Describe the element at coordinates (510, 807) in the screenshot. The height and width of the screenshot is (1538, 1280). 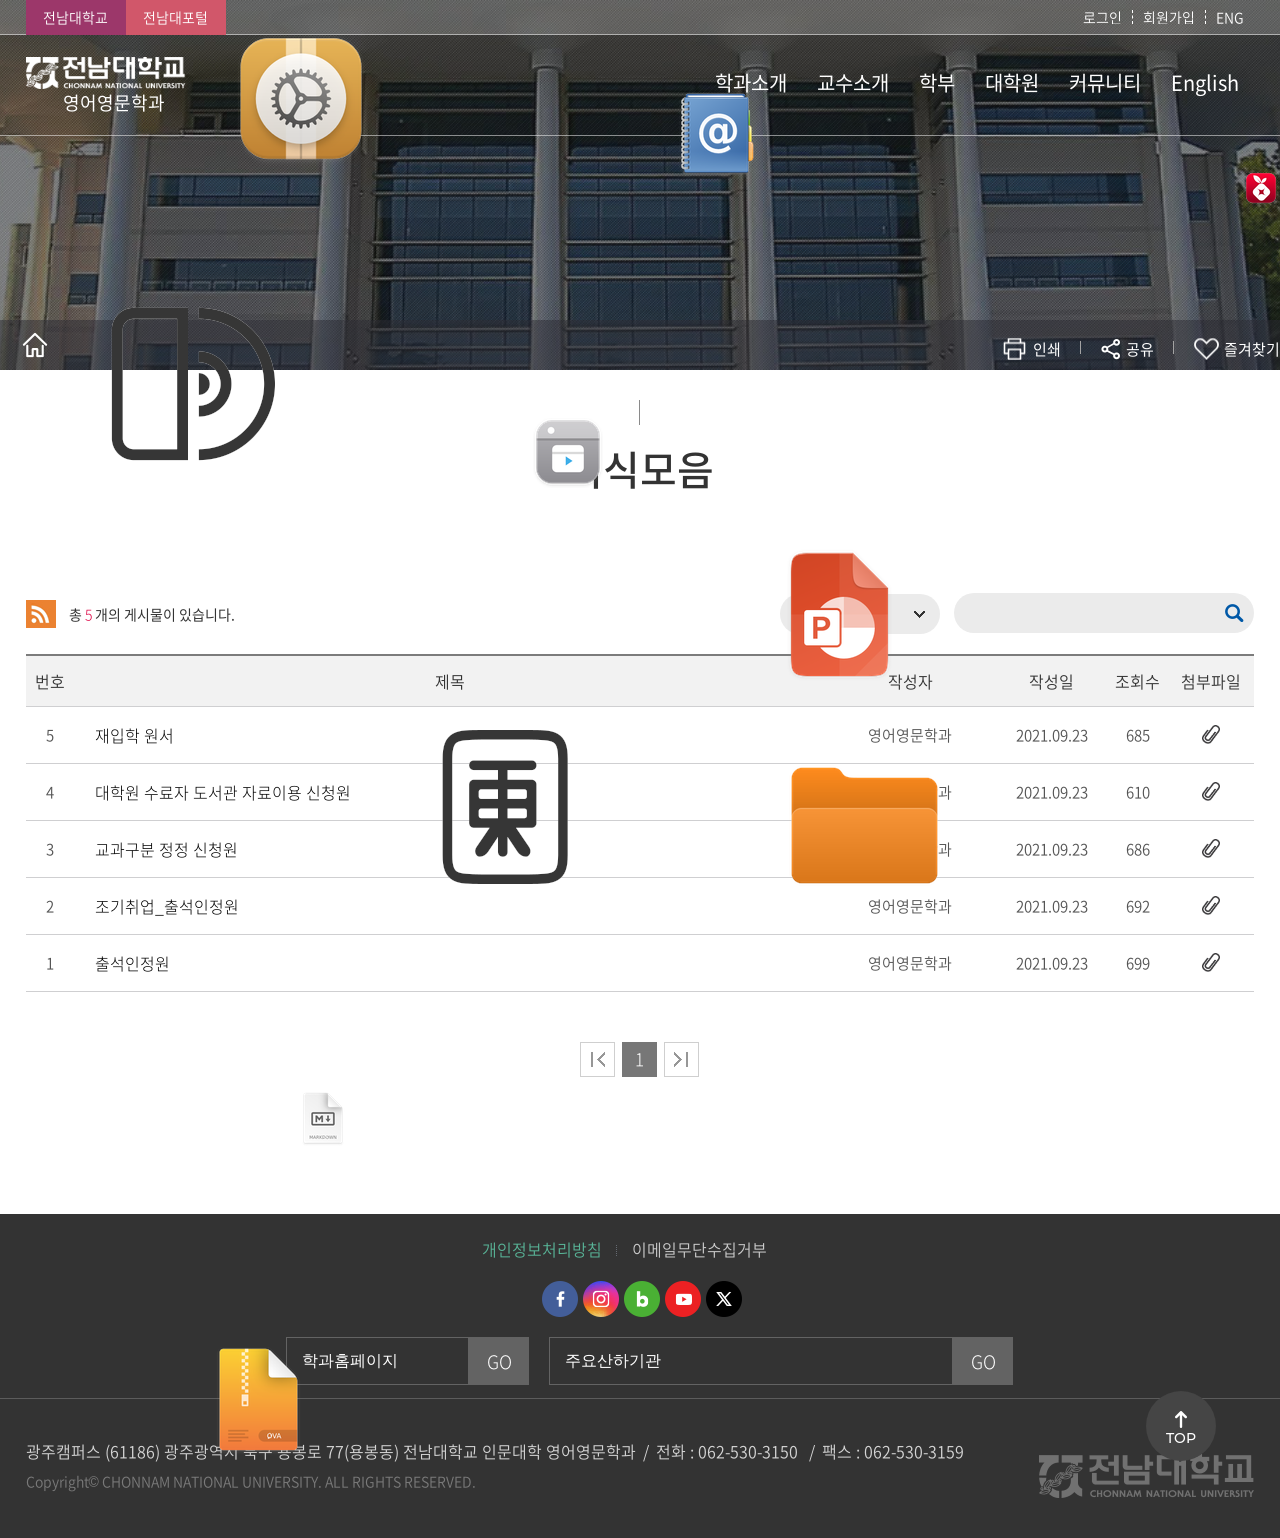
I see `launch gnome mahjongg tile matching game` at that location.